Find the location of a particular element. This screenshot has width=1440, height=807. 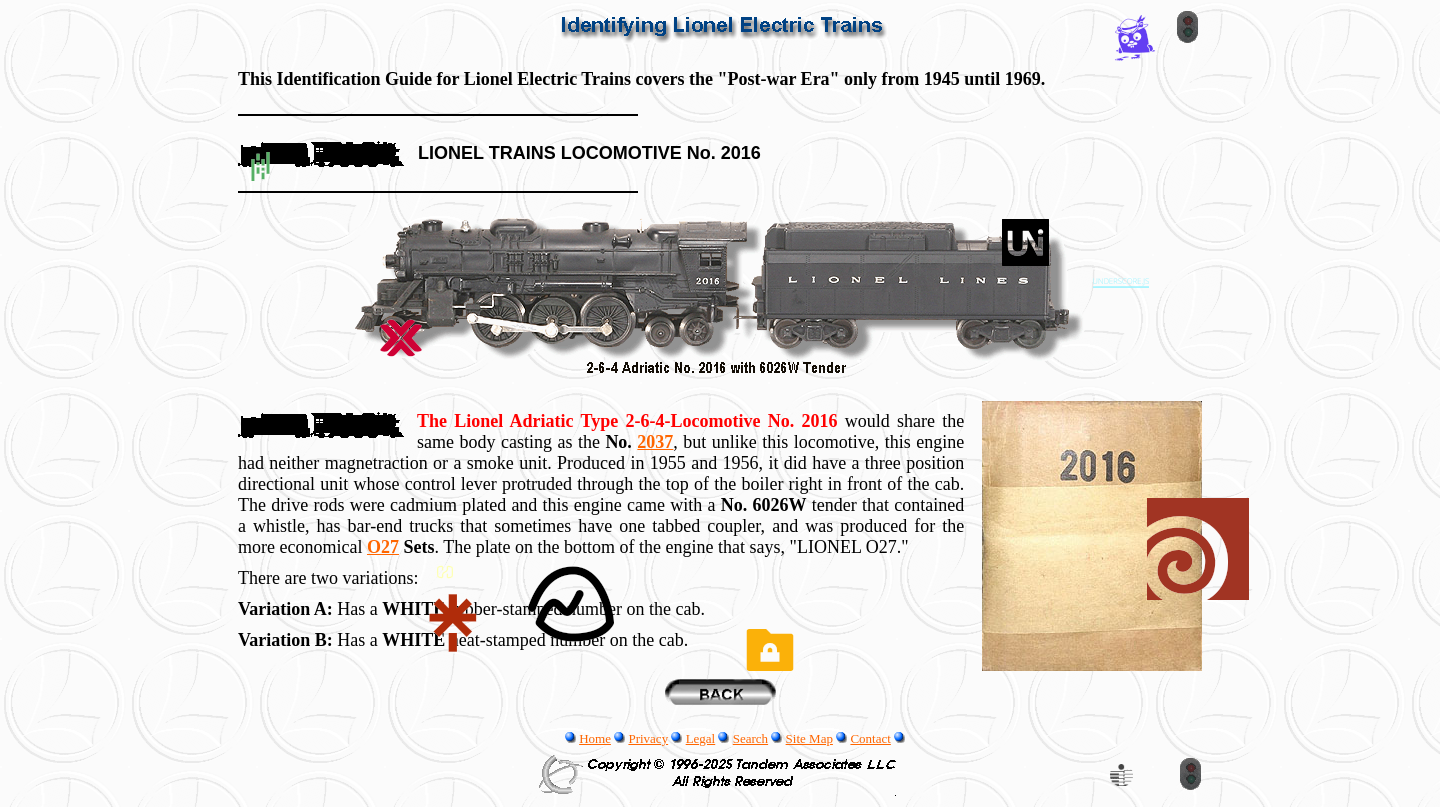

underscore.js library logo is located at coordinates (1121, 283).